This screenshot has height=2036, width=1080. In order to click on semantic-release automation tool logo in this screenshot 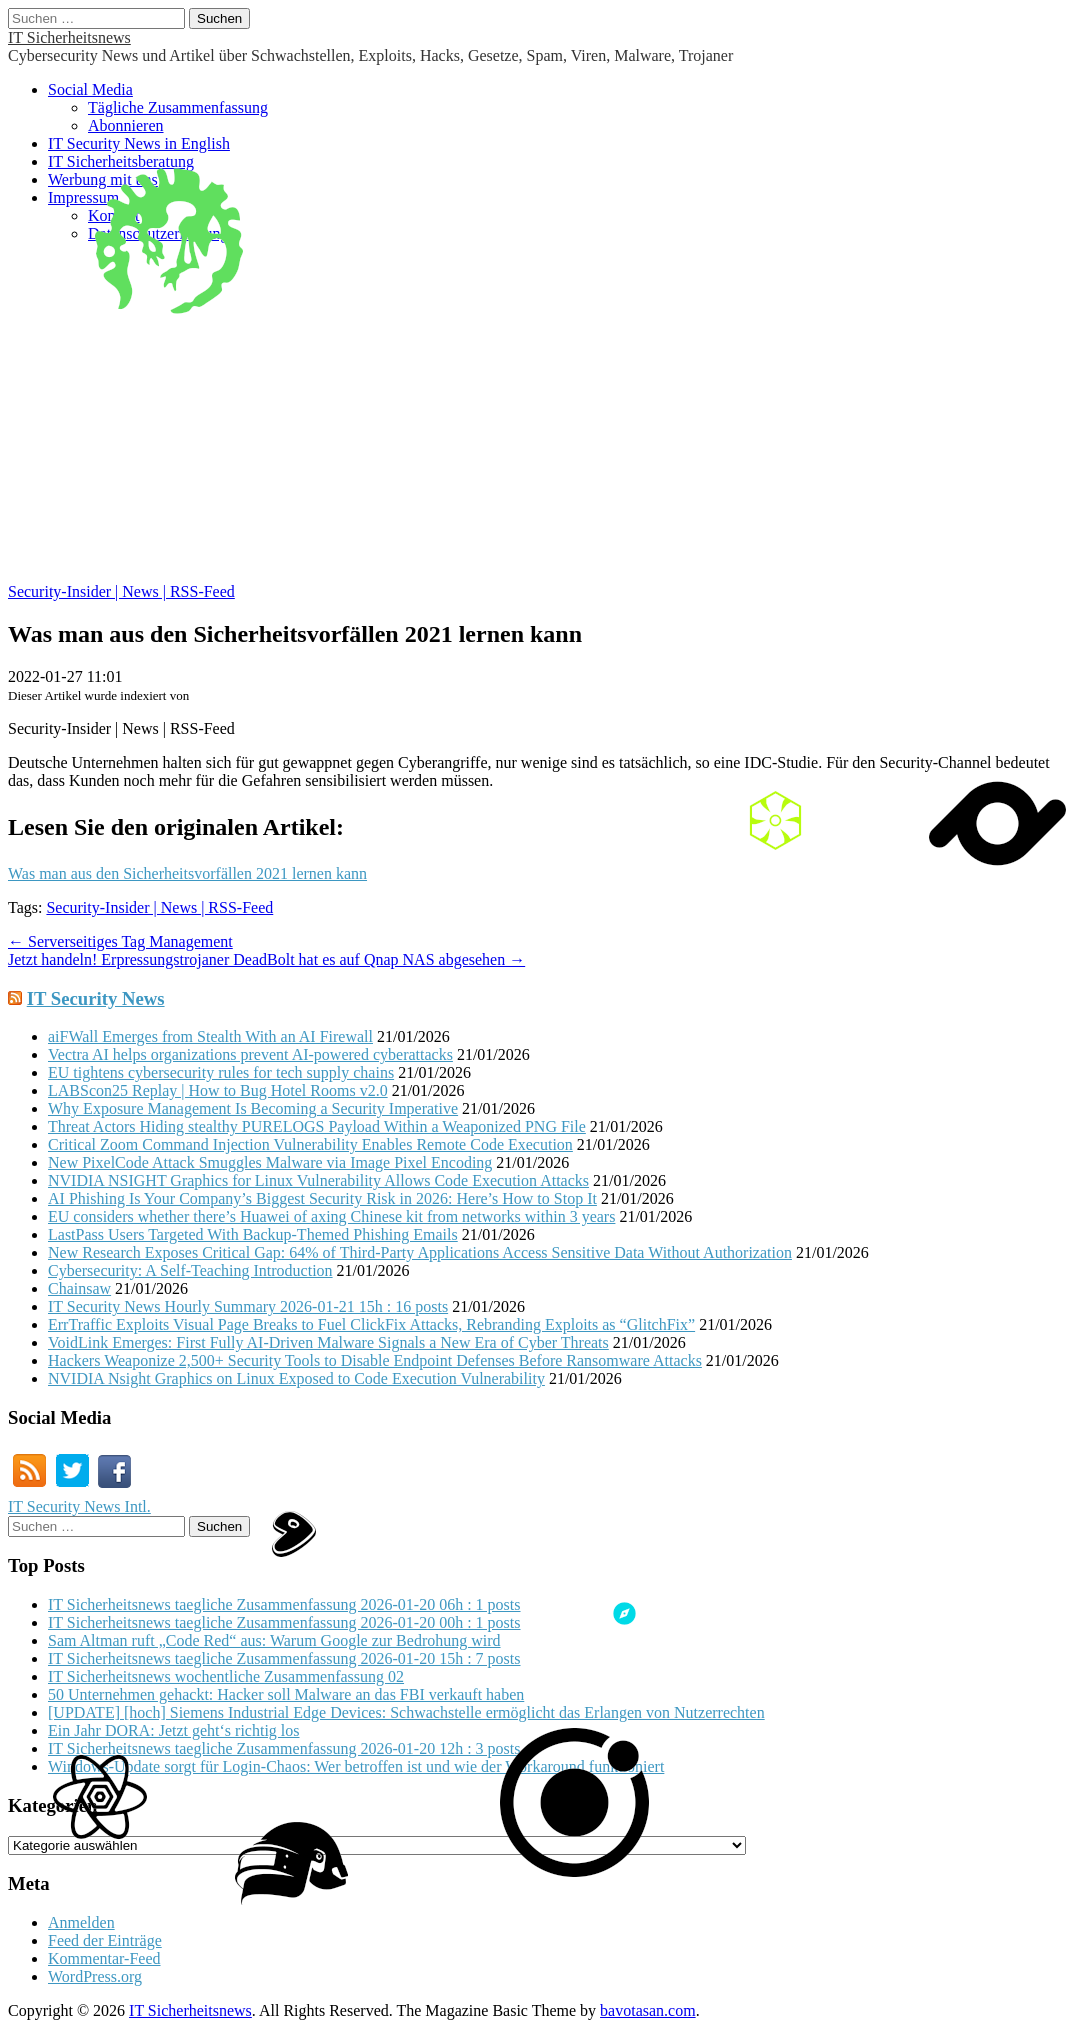, I will do `click(775, 820)`.